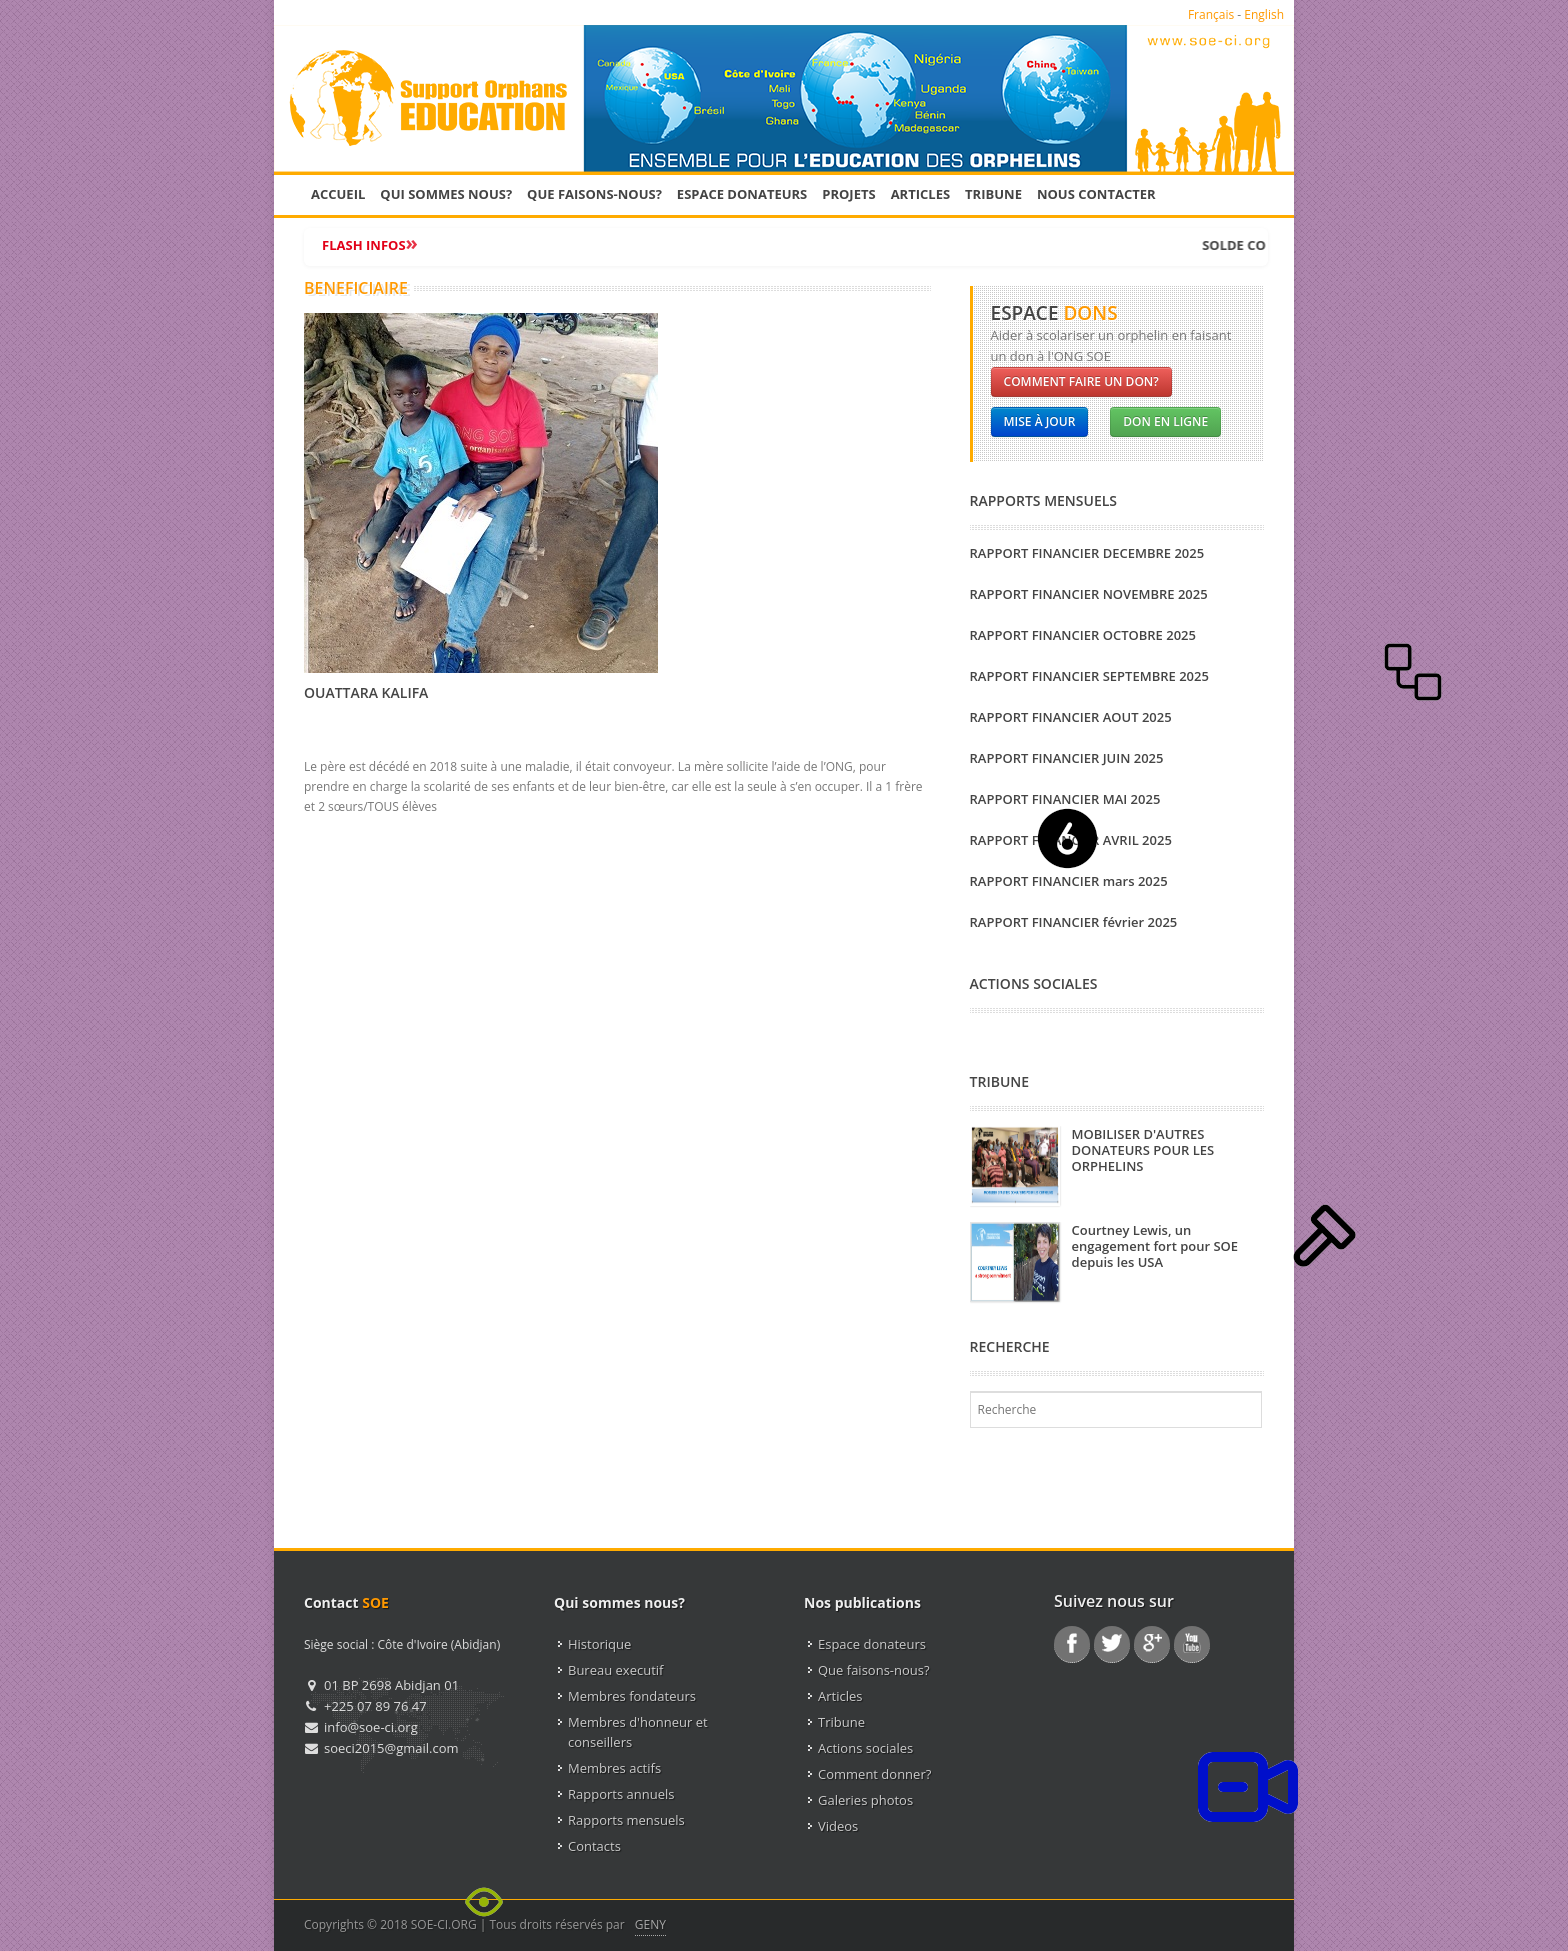  I want to click on indicates step 6 in a multi-step process, so click(1067, 838).